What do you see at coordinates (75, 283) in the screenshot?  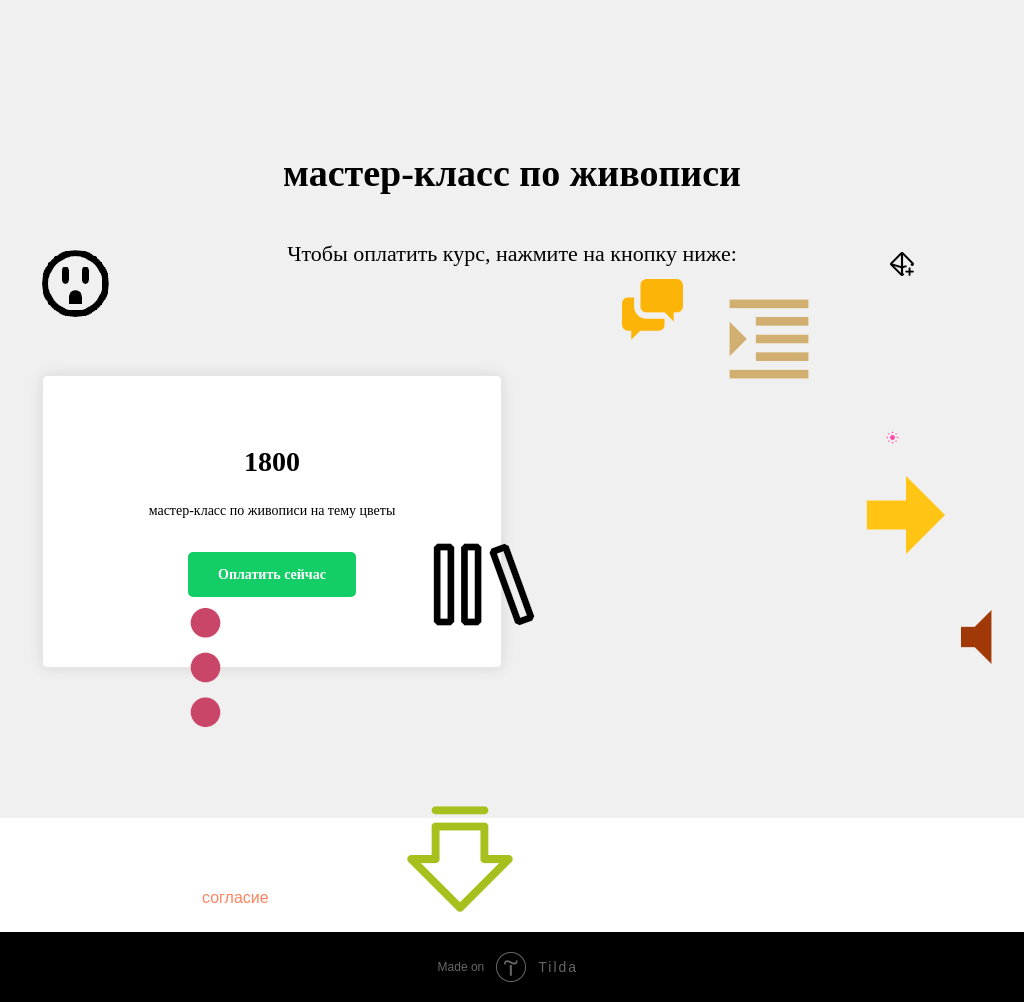 I see `electrical outlet or power socket indicator` at bounding box center [75, 283].